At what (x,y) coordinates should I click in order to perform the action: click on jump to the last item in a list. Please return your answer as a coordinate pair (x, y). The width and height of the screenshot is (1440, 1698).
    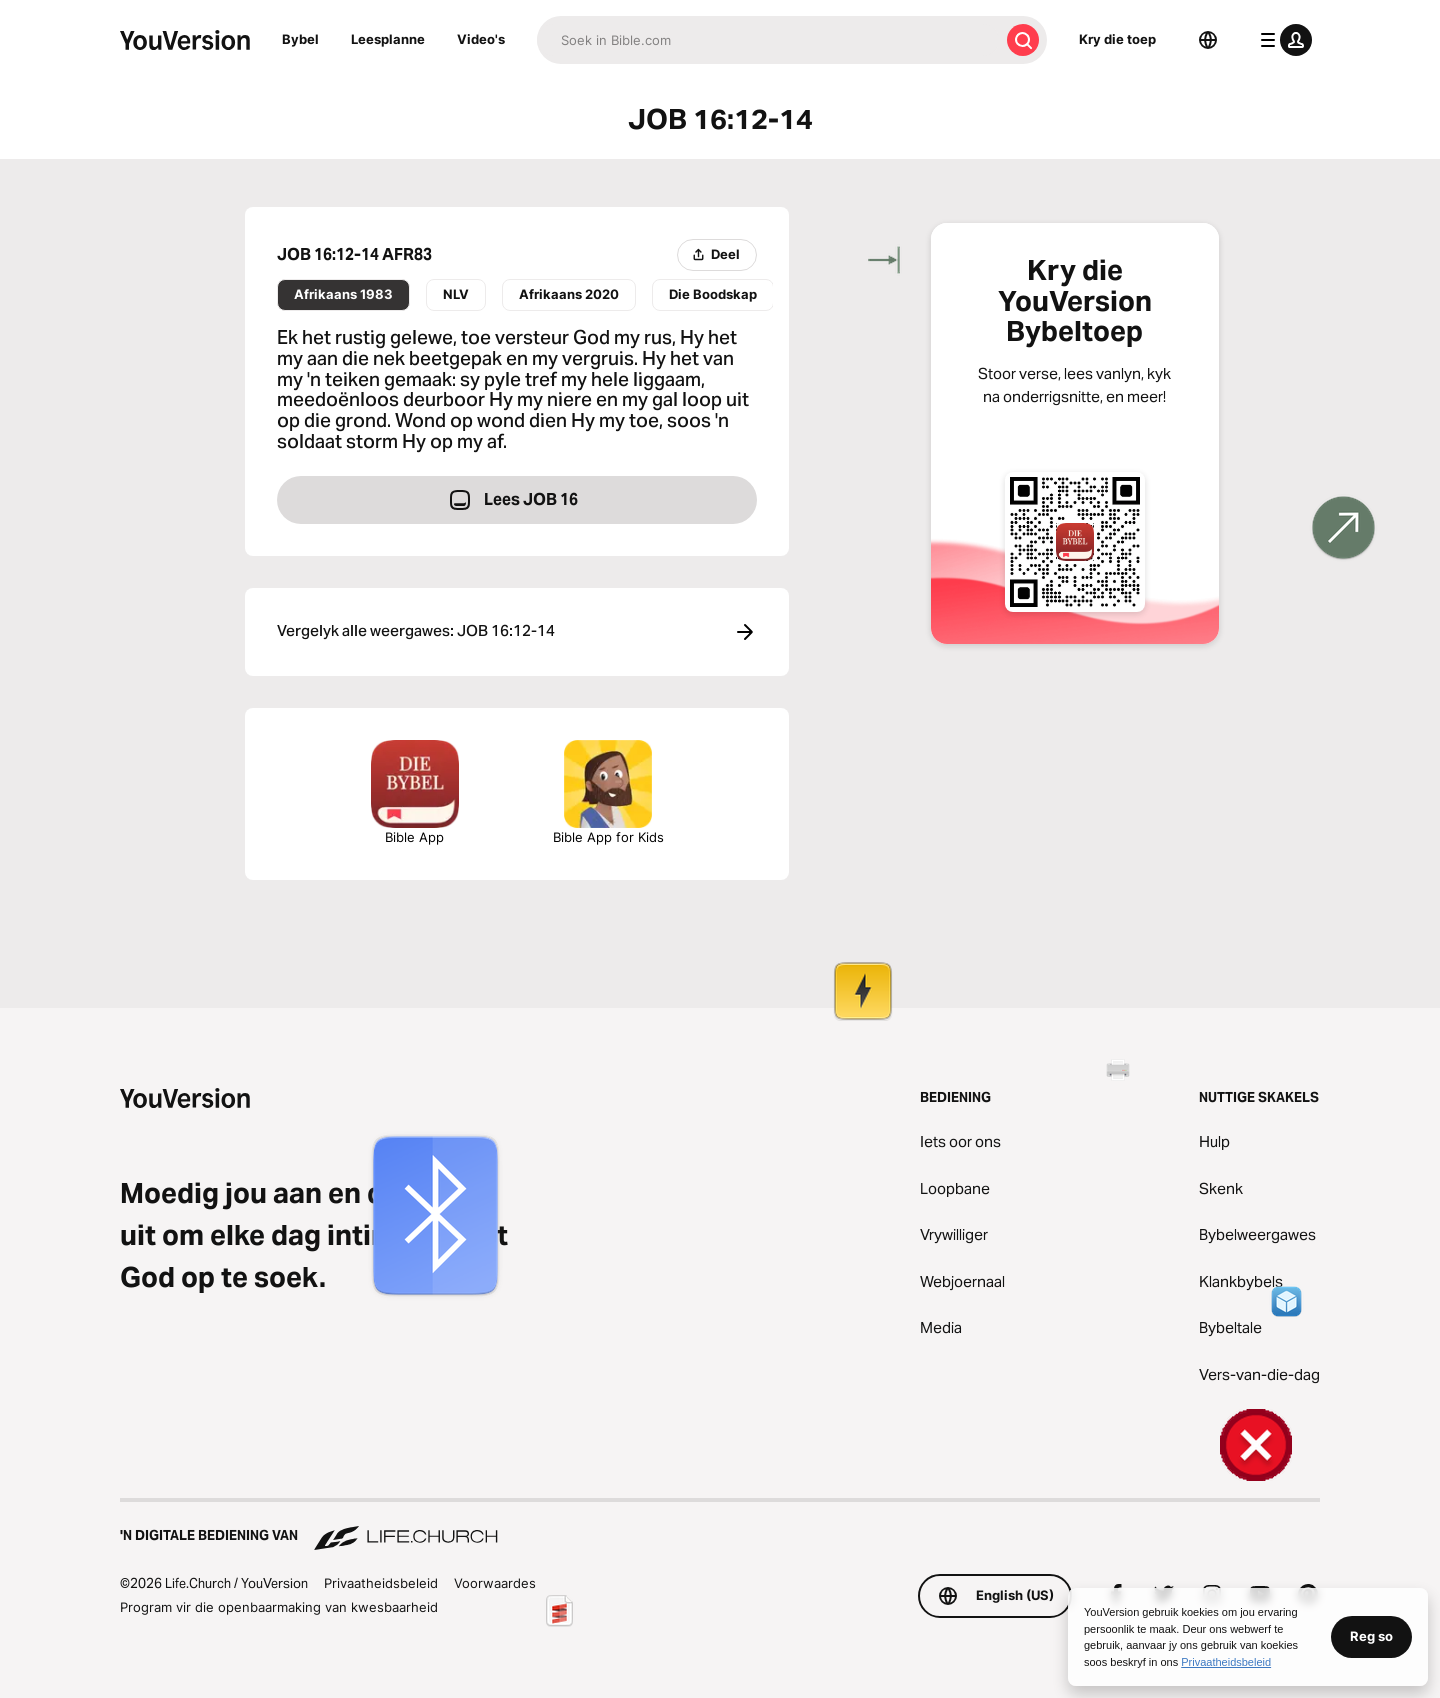
    Looking at the image, I should click on (884, 260).